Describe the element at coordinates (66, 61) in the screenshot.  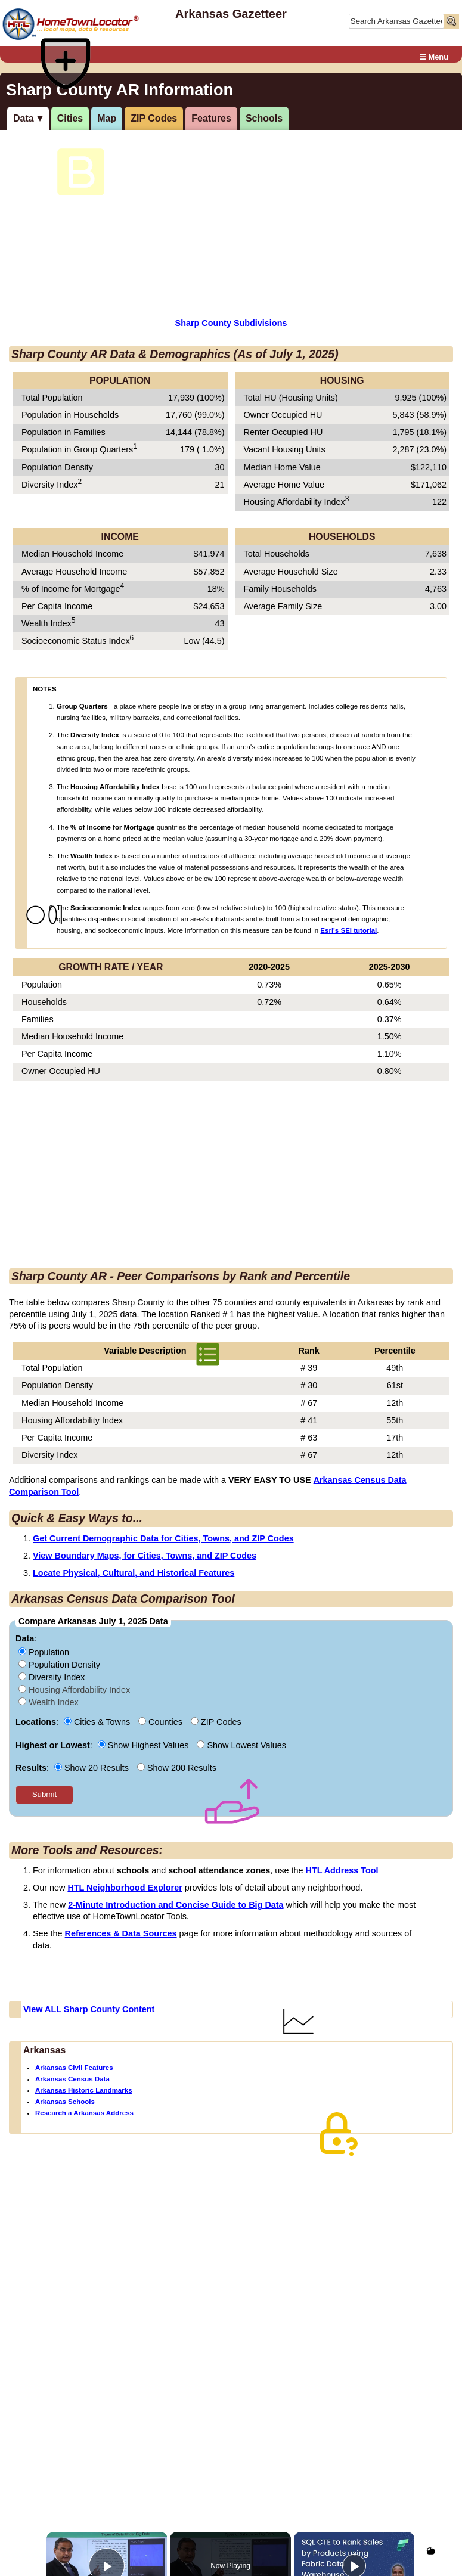
I see `add new security protection` at that location.